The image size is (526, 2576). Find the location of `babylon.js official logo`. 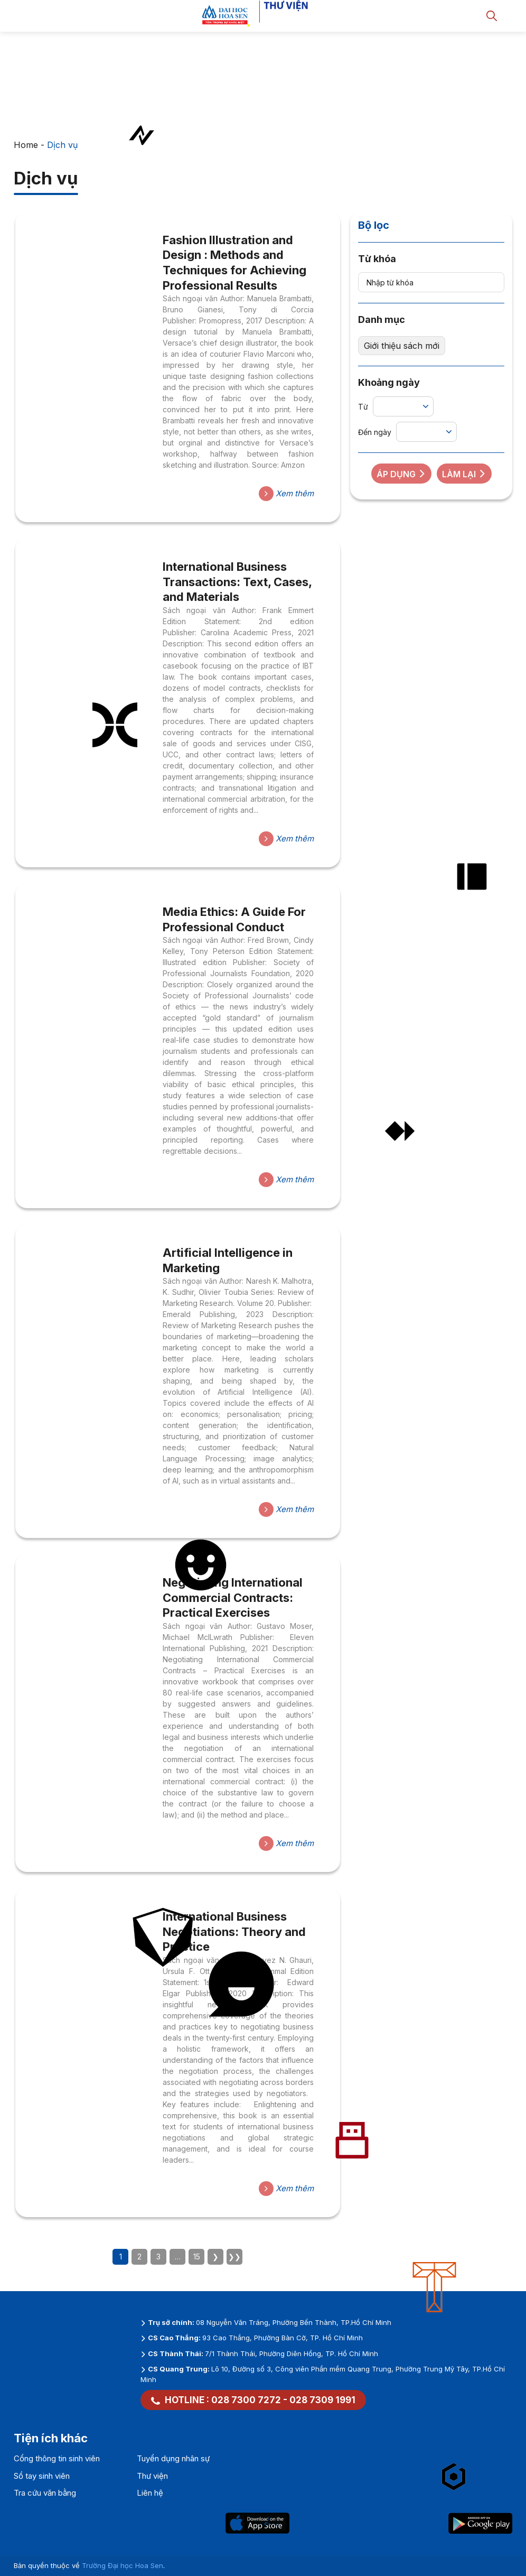

babylon.js official logo is located at coordinates (454, 2477).